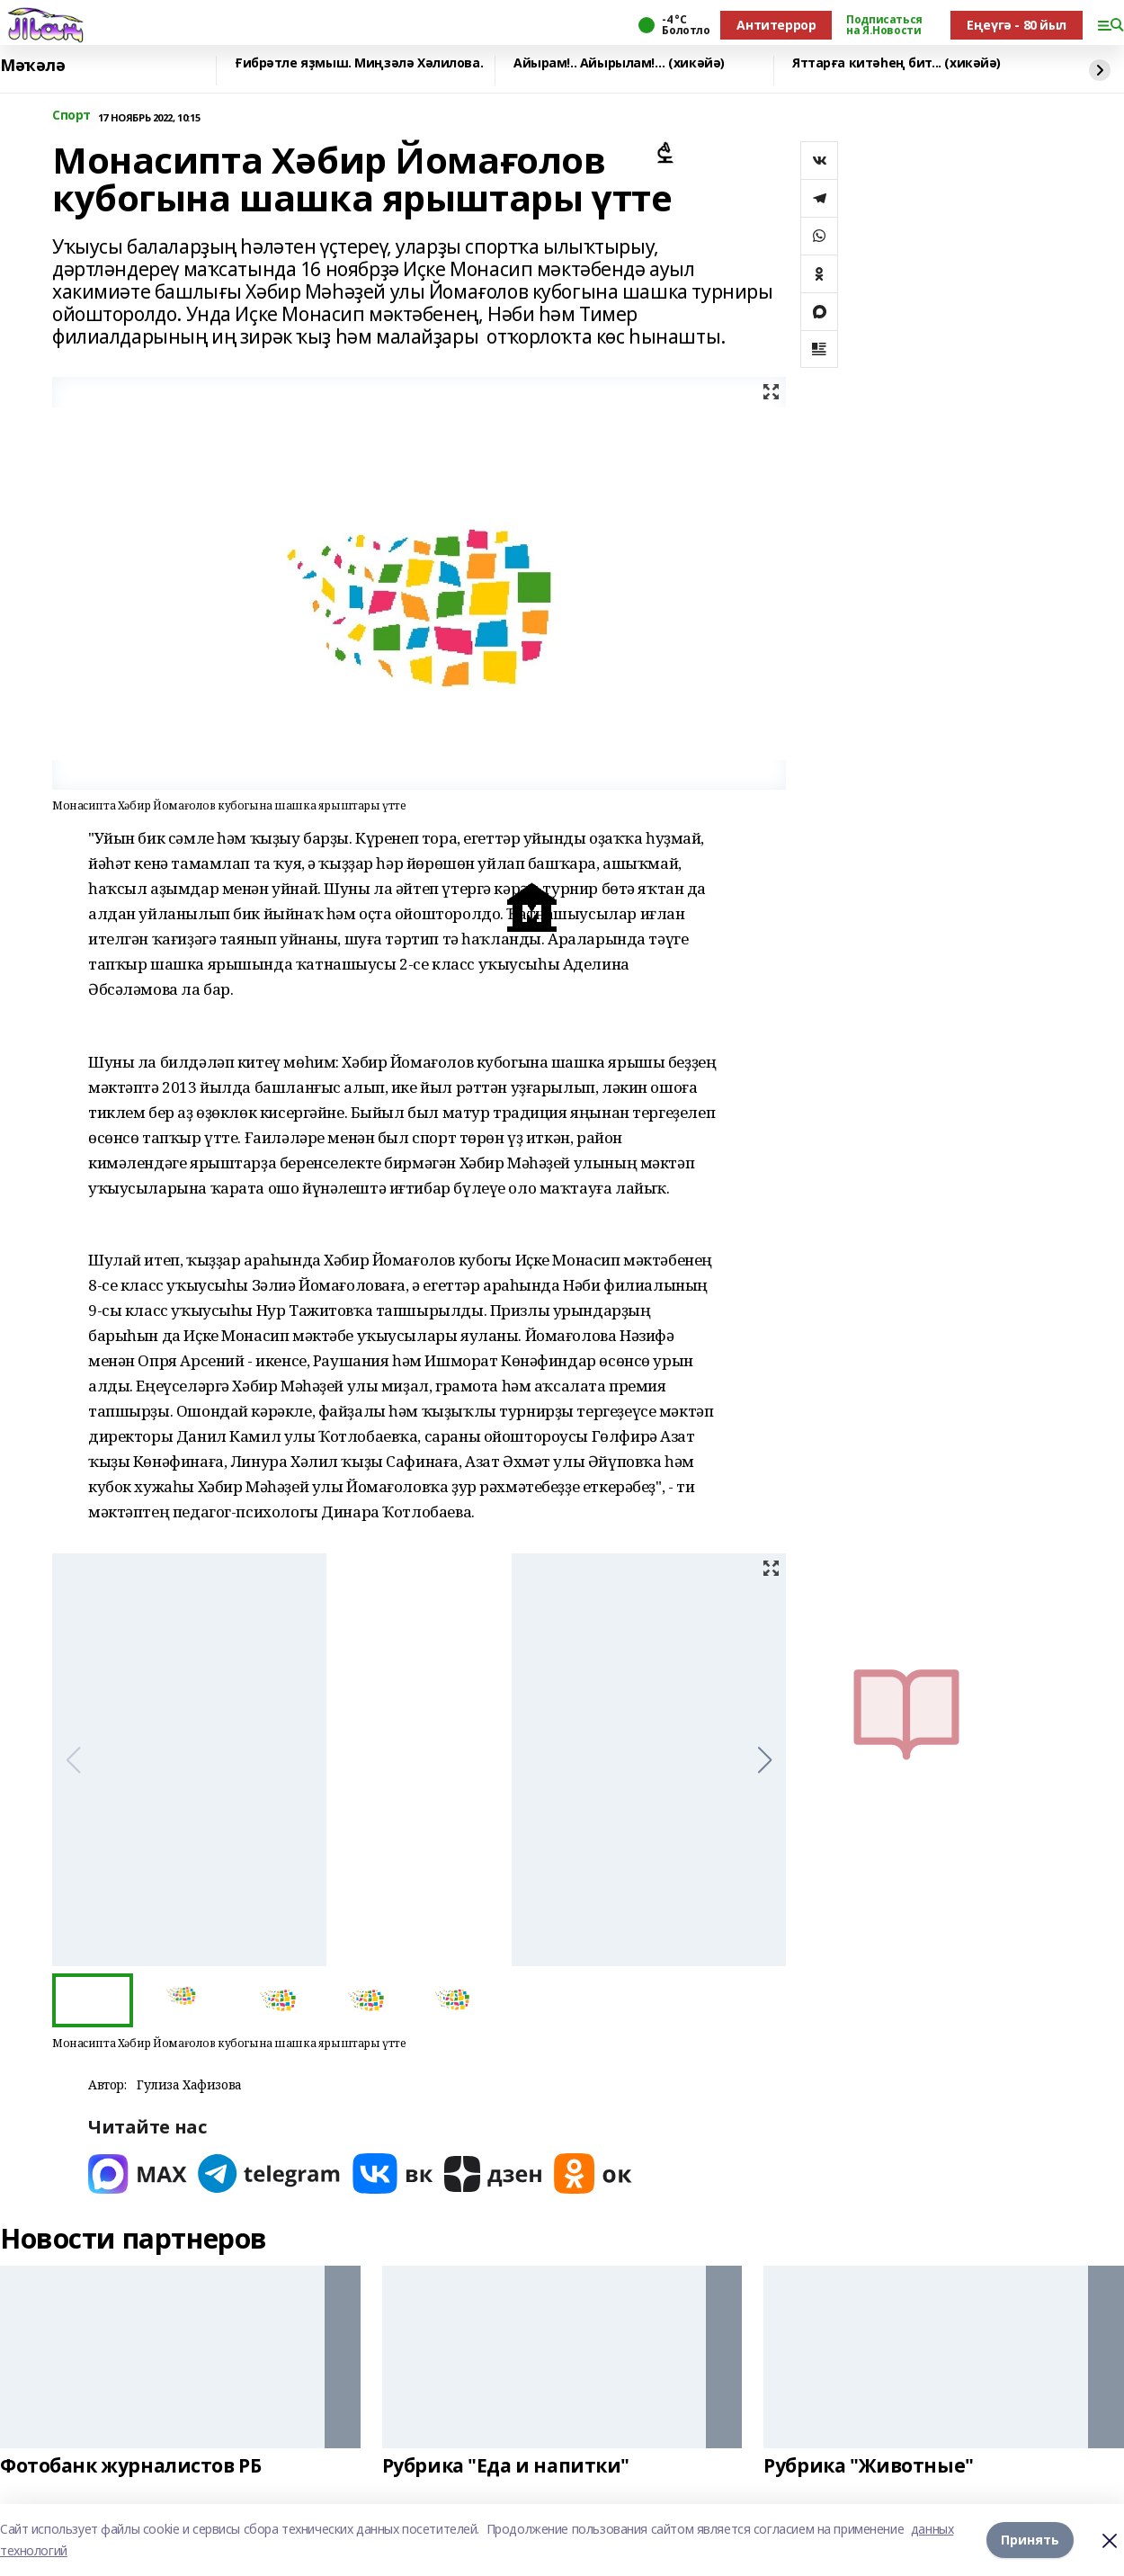  Describe the element at coordinates (665, 153) in the screenshot. I see `access science or laboratory features` at that location.